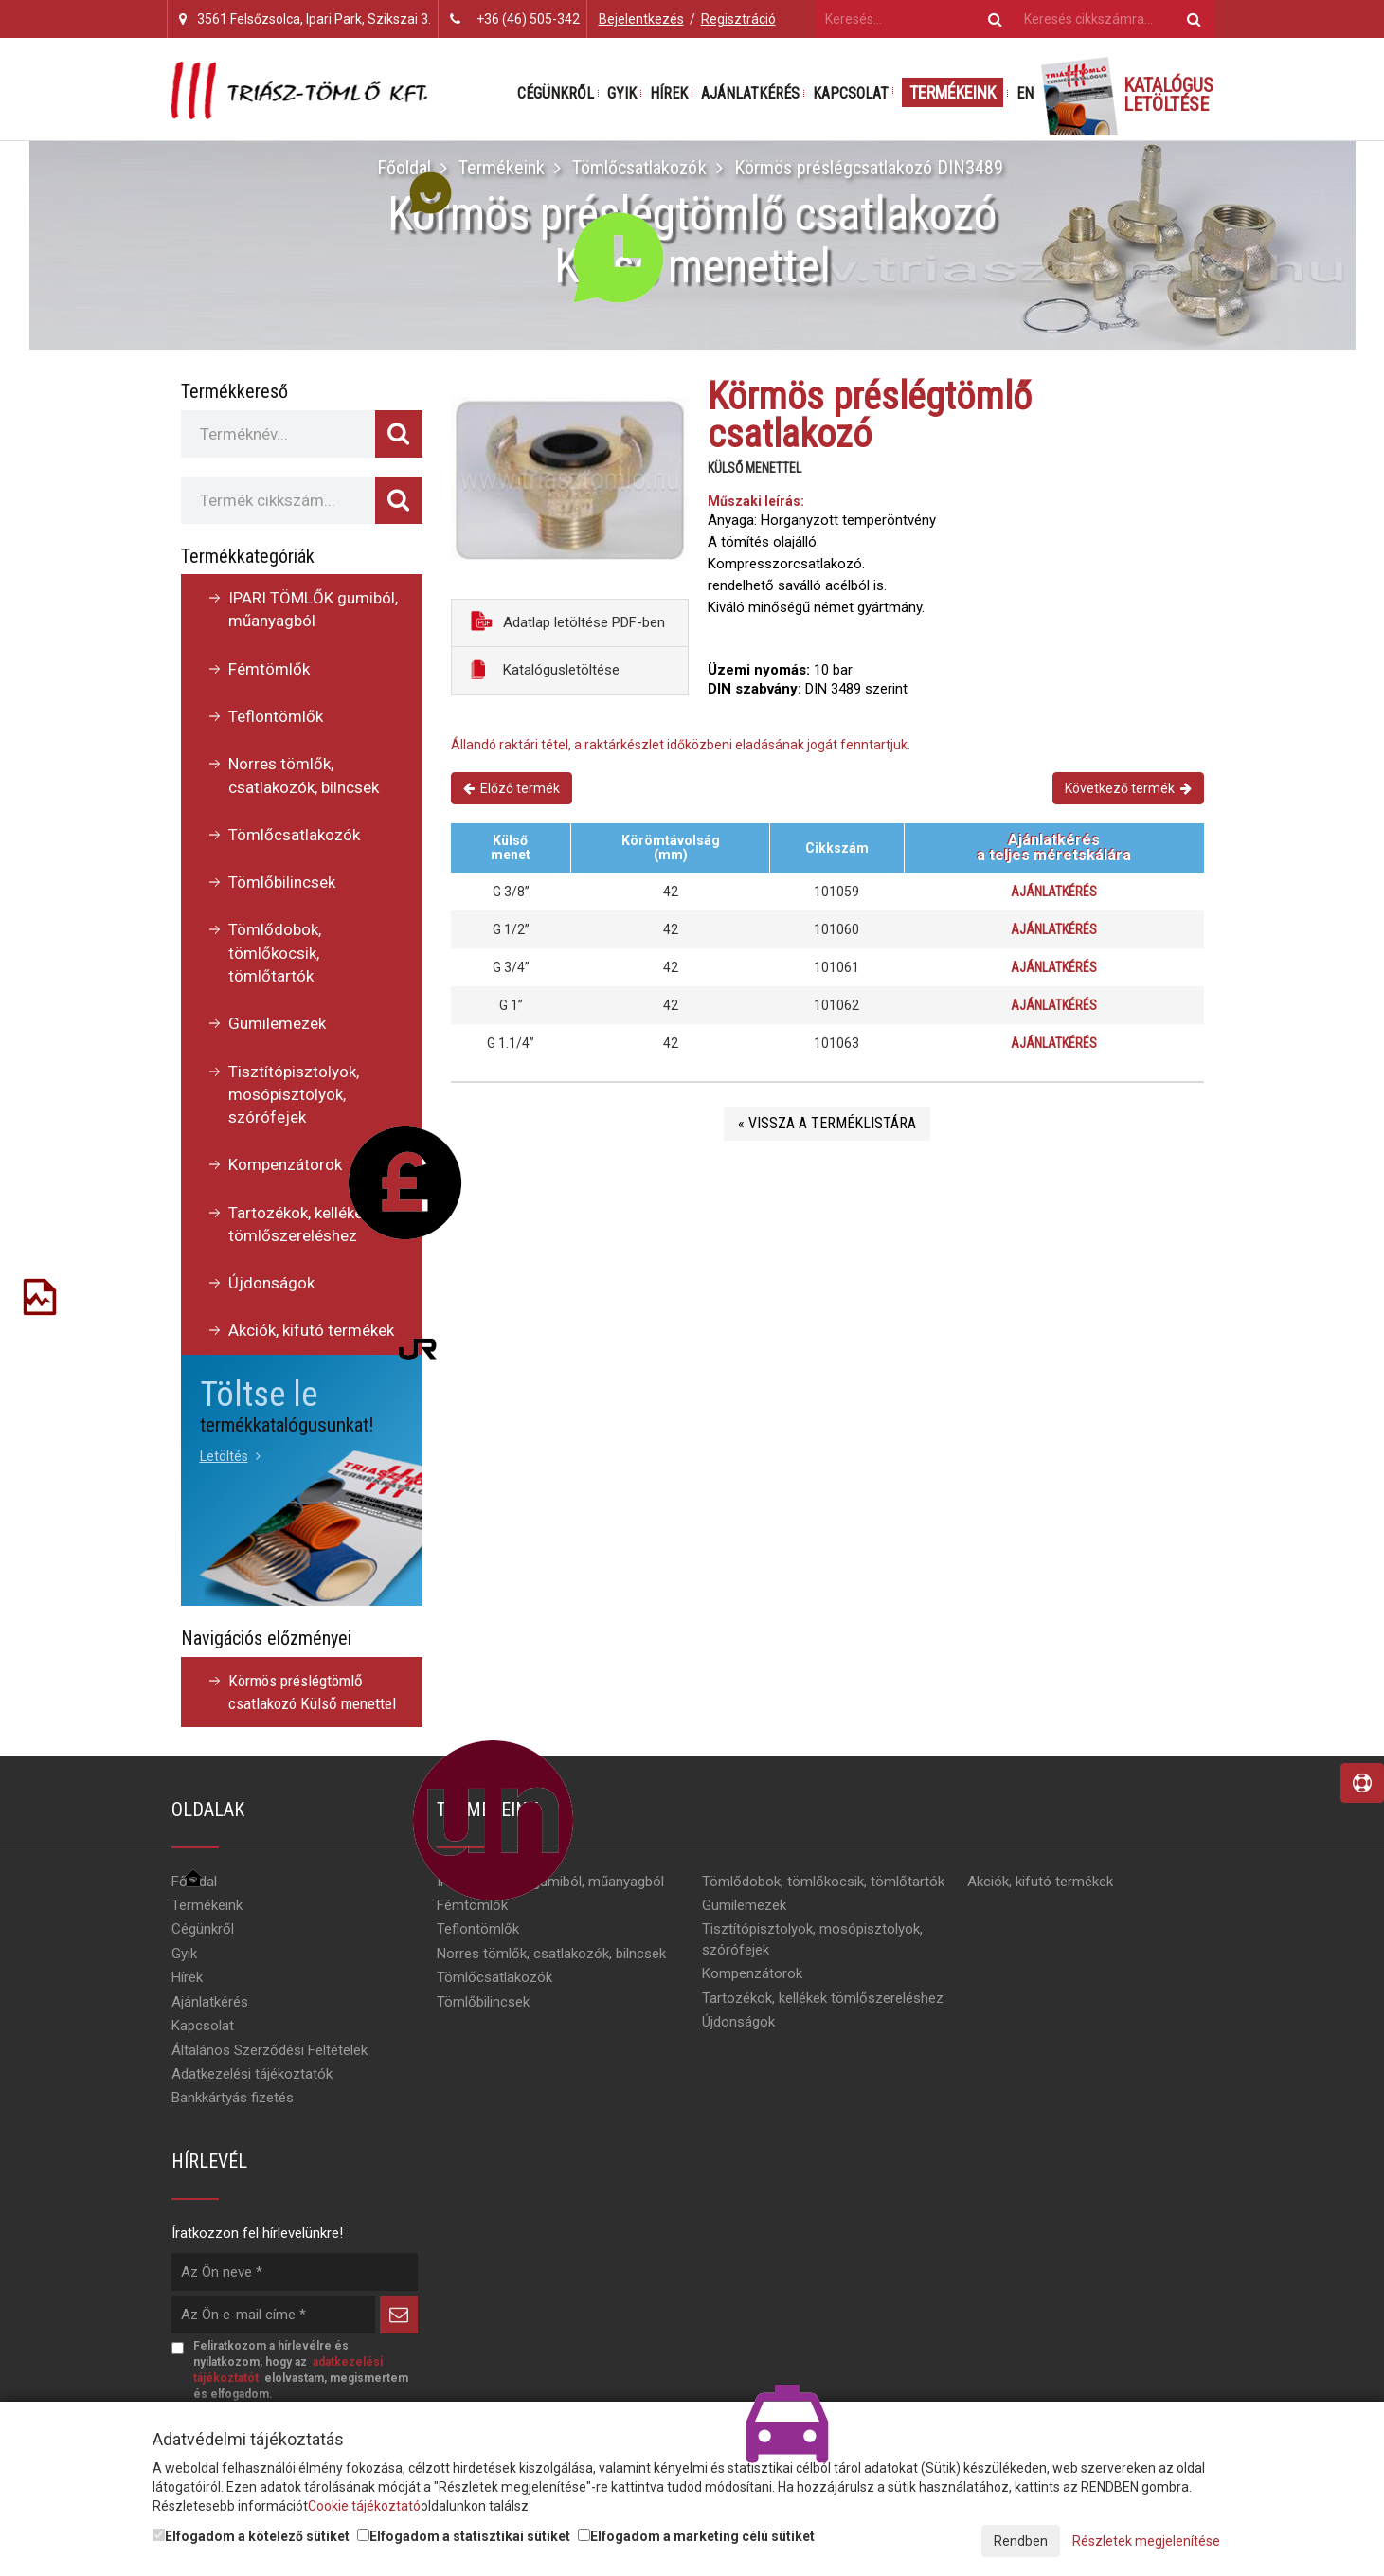 Image resolution: width=1384 pixels, height=2576 pixels. I want to click on view chat history, so click(619, 258).